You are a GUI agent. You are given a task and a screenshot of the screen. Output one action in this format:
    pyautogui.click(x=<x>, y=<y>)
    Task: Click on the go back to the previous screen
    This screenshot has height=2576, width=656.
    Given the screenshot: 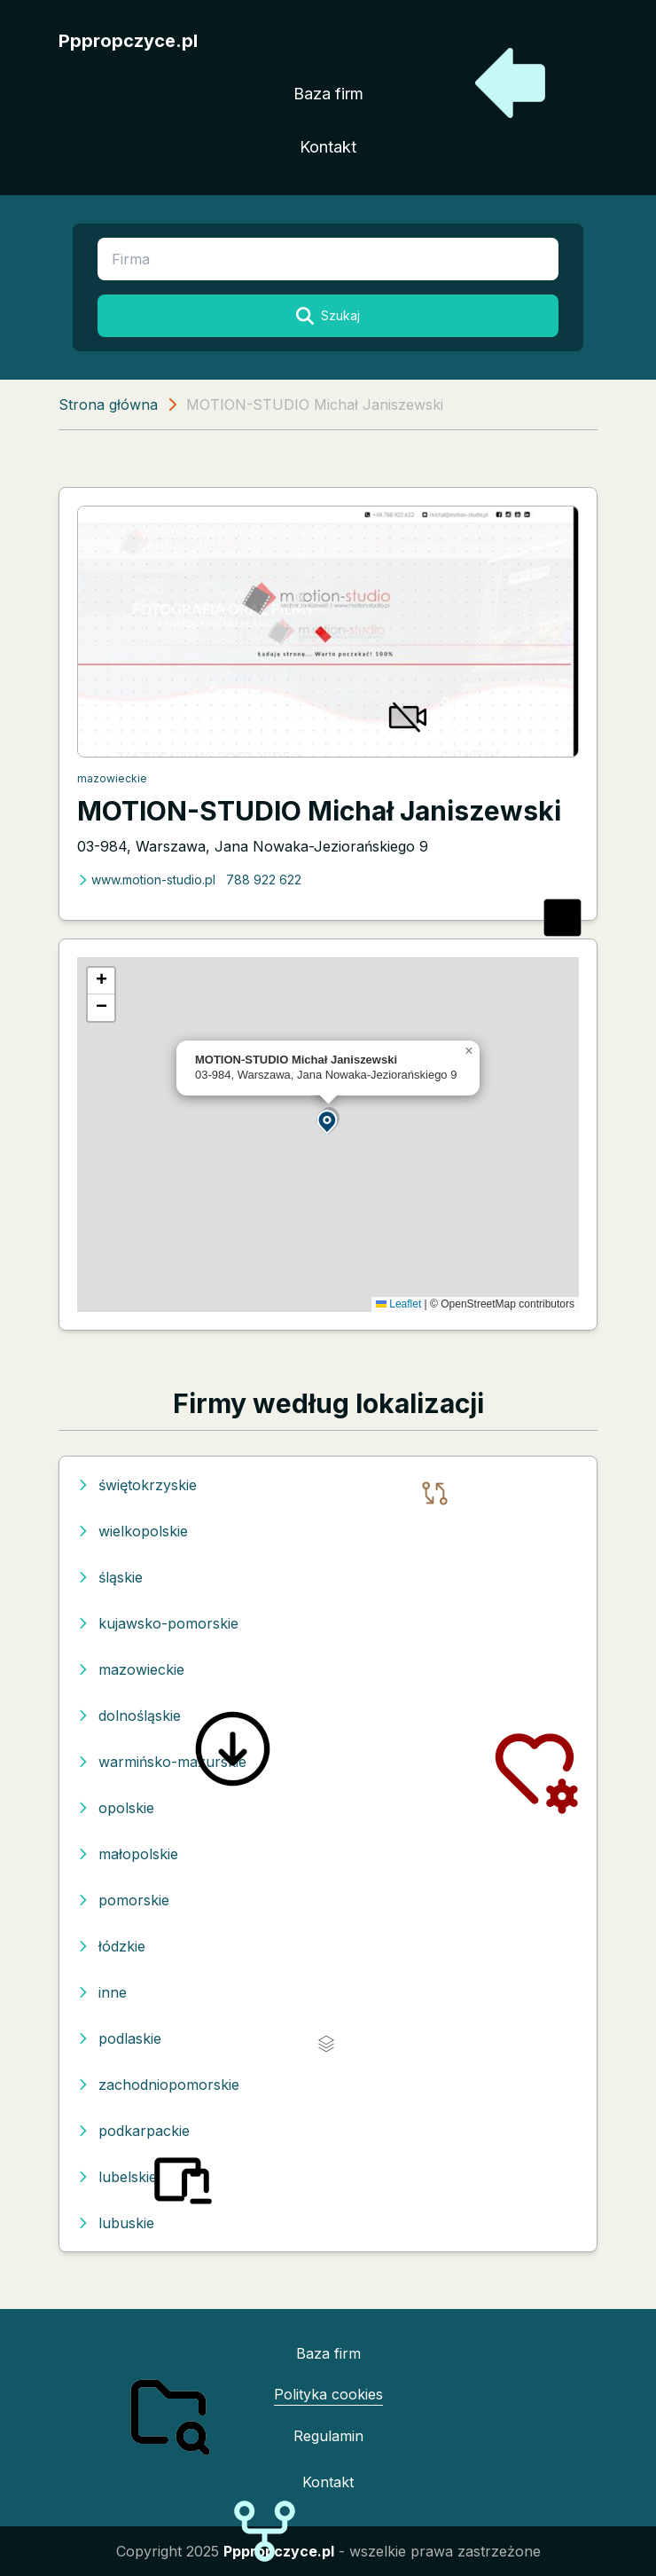 What is the action you would take?
    pyautogui.click(x=512, y=82)
    